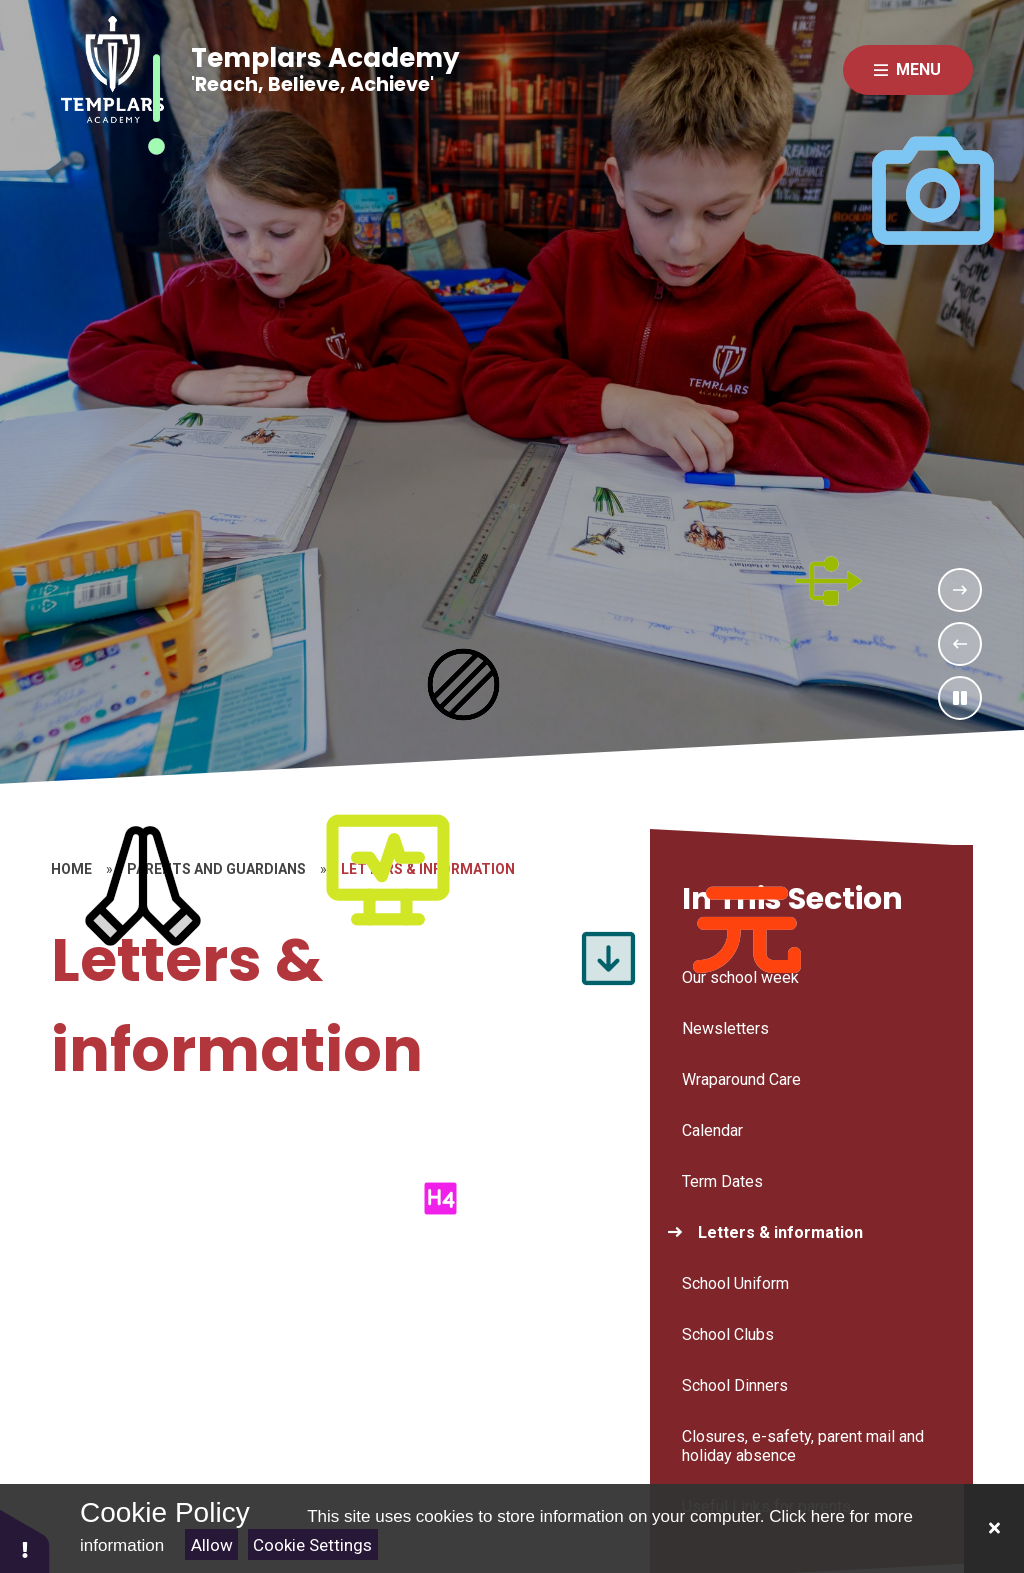 The width and height of the screenshot is (1024, 1573). Describe the element at coordinates (440, 1198) in the screenshot. I see `format text as heading level 4` at that location.